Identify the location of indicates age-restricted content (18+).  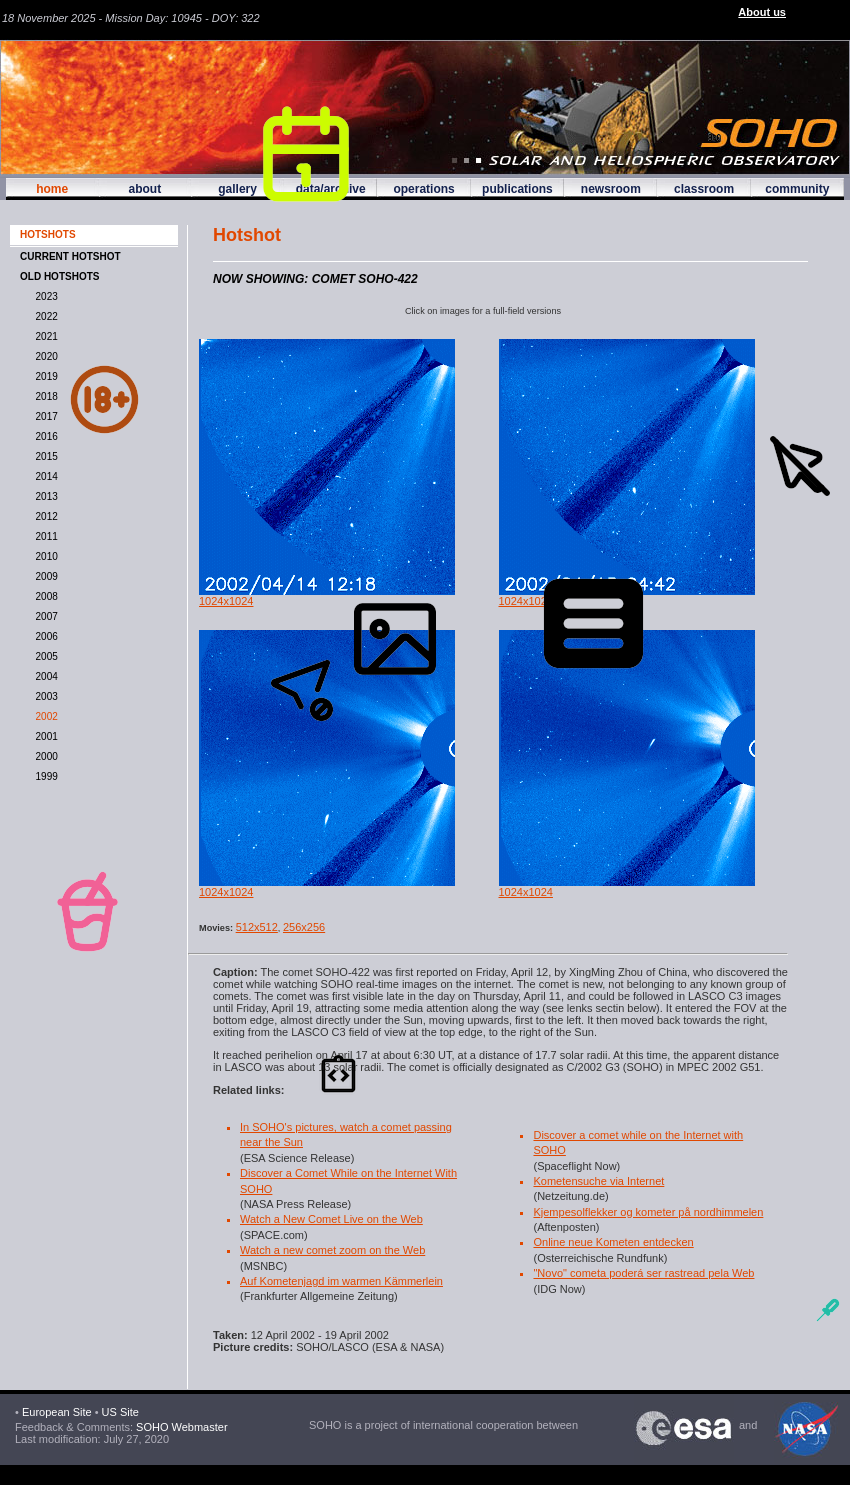
(104, 399).